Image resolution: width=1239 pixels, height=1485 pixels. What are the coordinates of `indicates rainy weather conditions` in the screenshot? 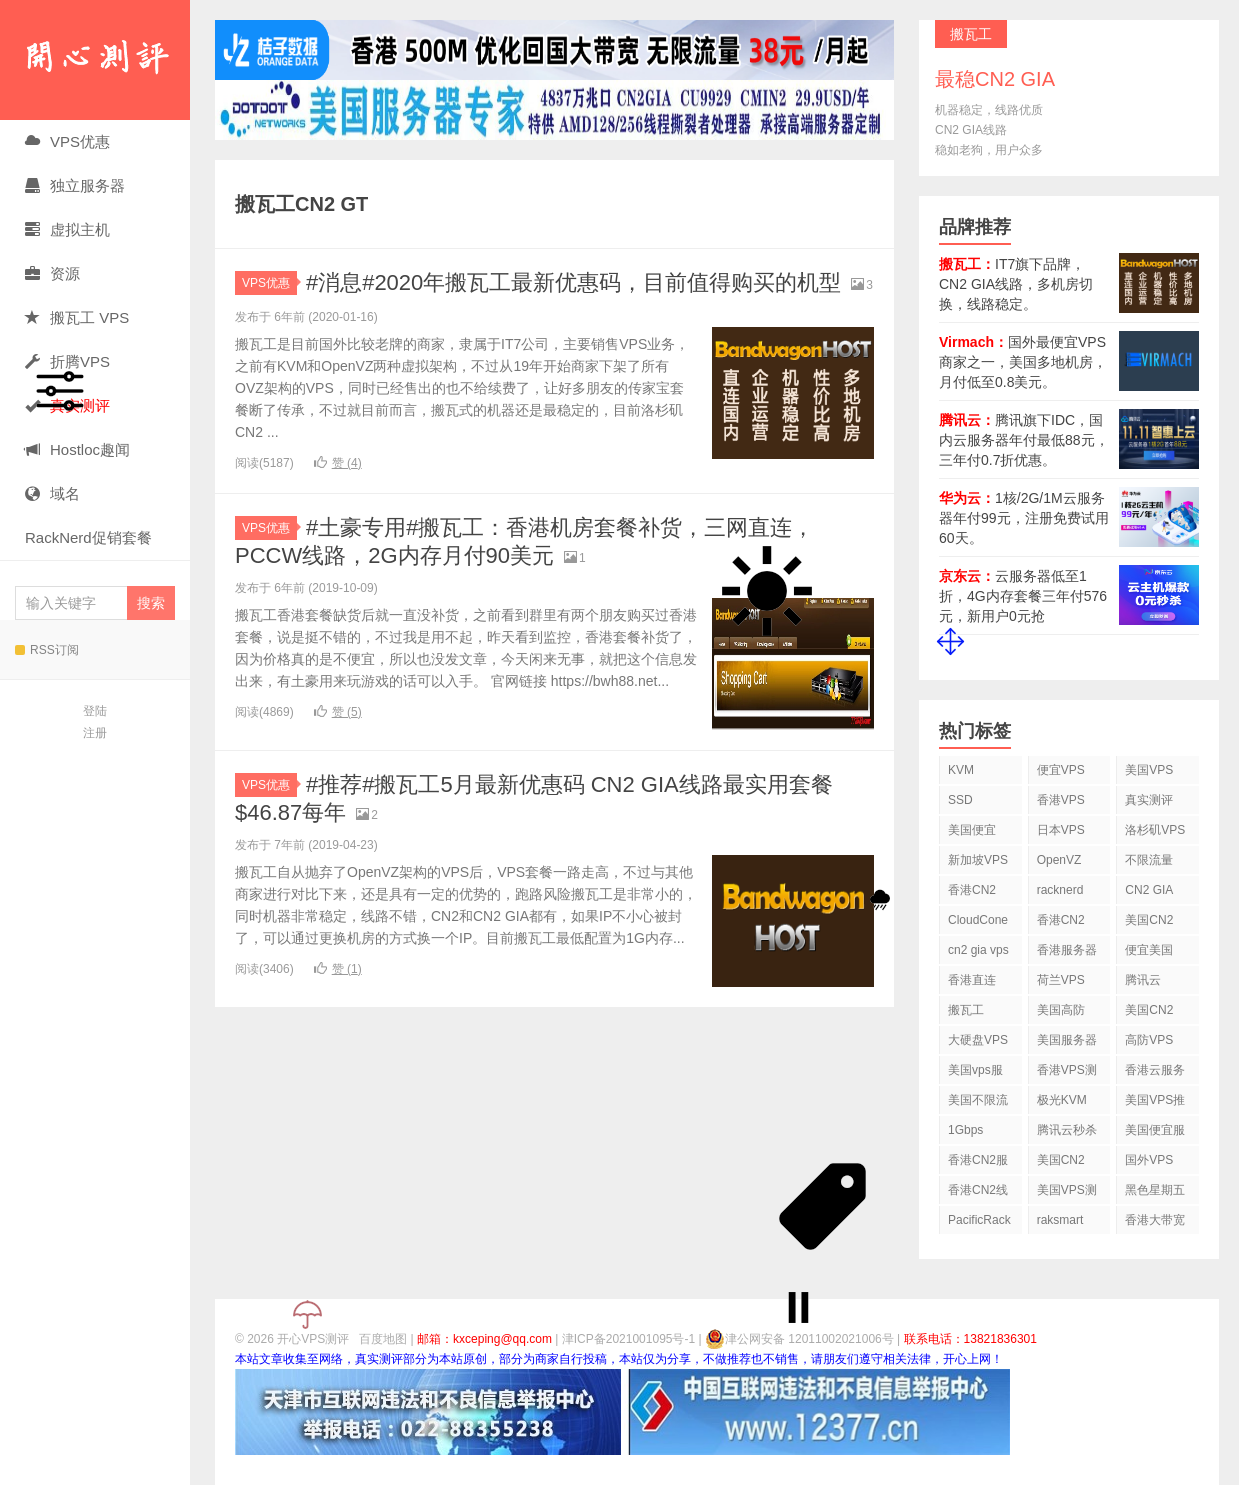 It's located at (880, 900).